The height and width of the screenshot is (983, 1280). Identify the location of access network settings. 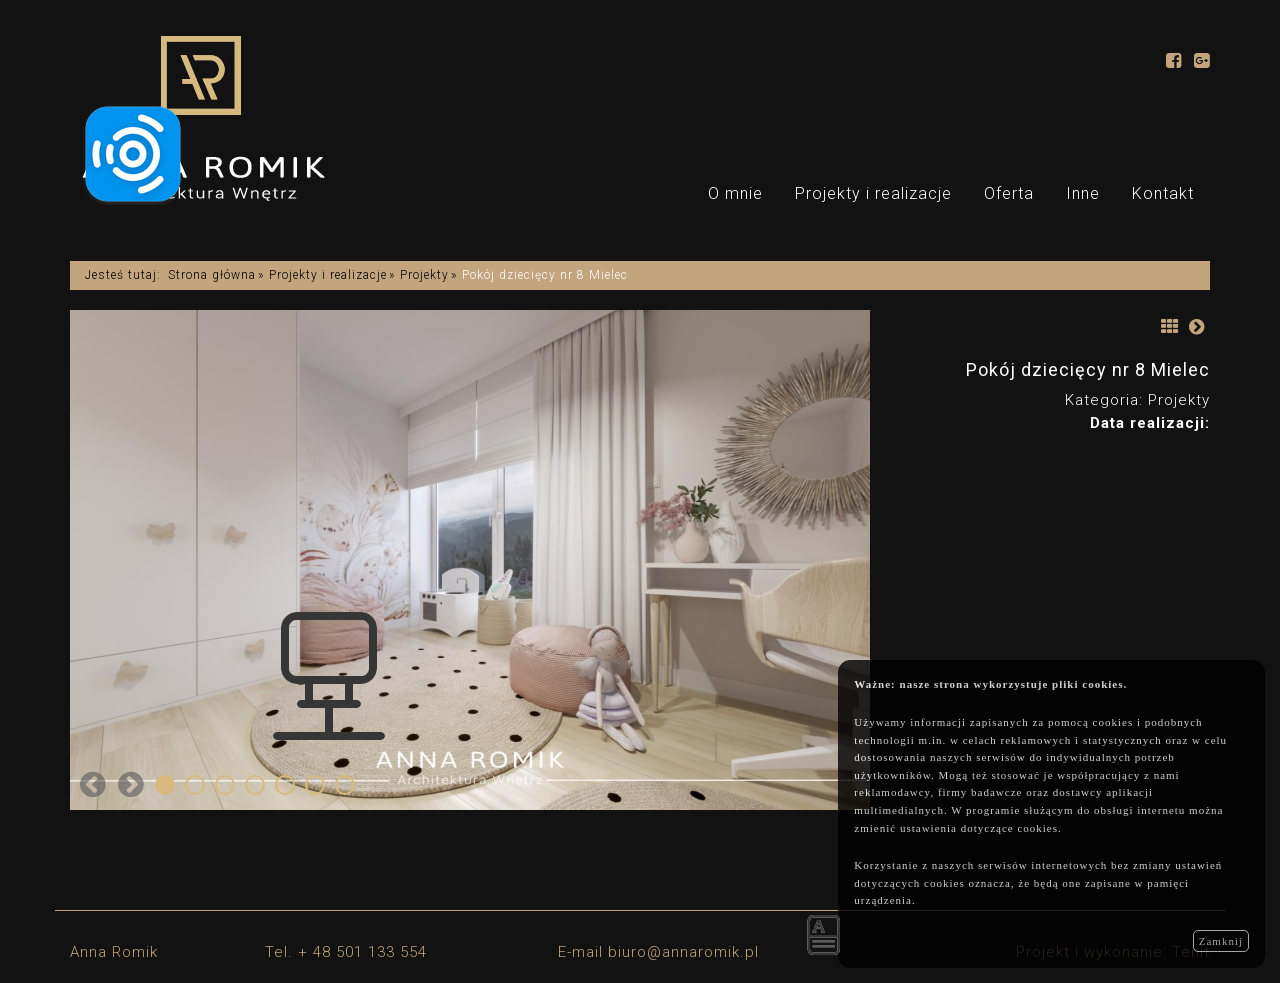
(329, 676).